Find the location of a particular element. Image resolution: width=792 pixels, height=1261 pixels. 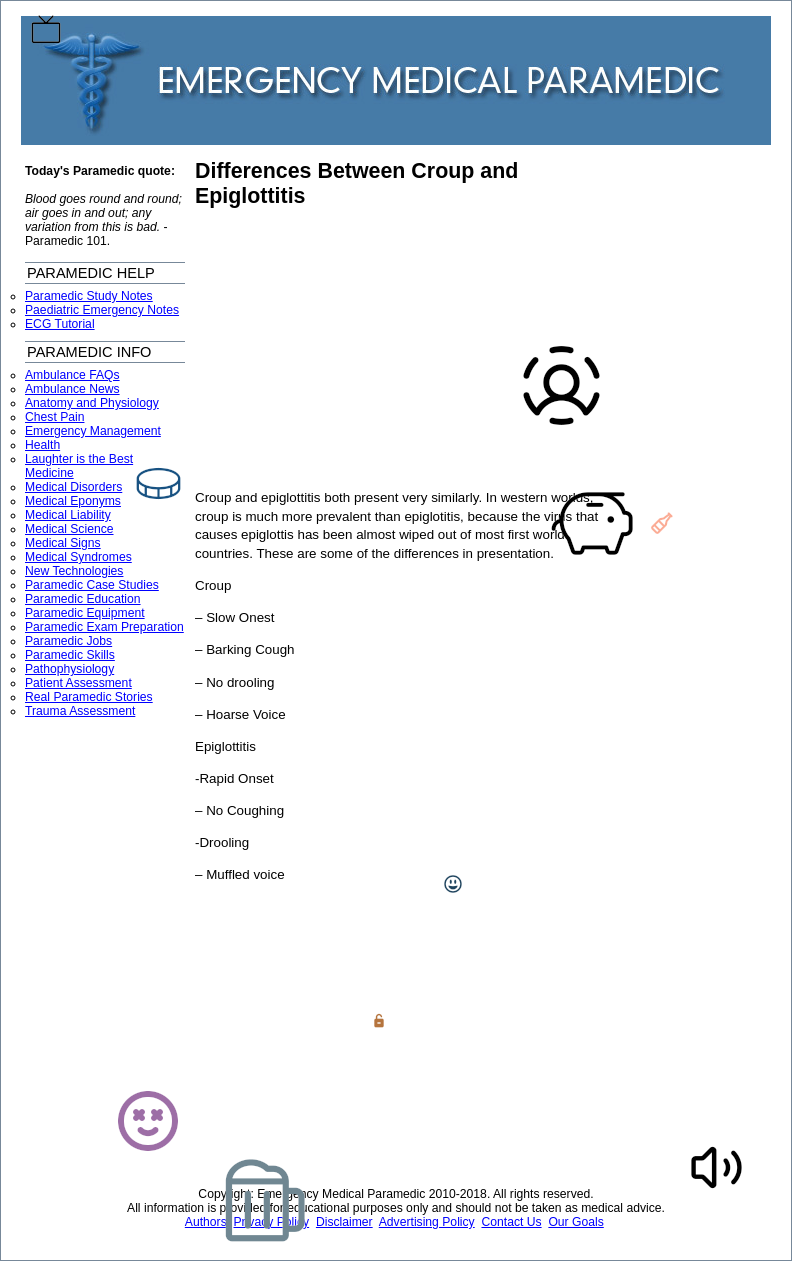

access savings or budget features is located at coordinates (593, 523).